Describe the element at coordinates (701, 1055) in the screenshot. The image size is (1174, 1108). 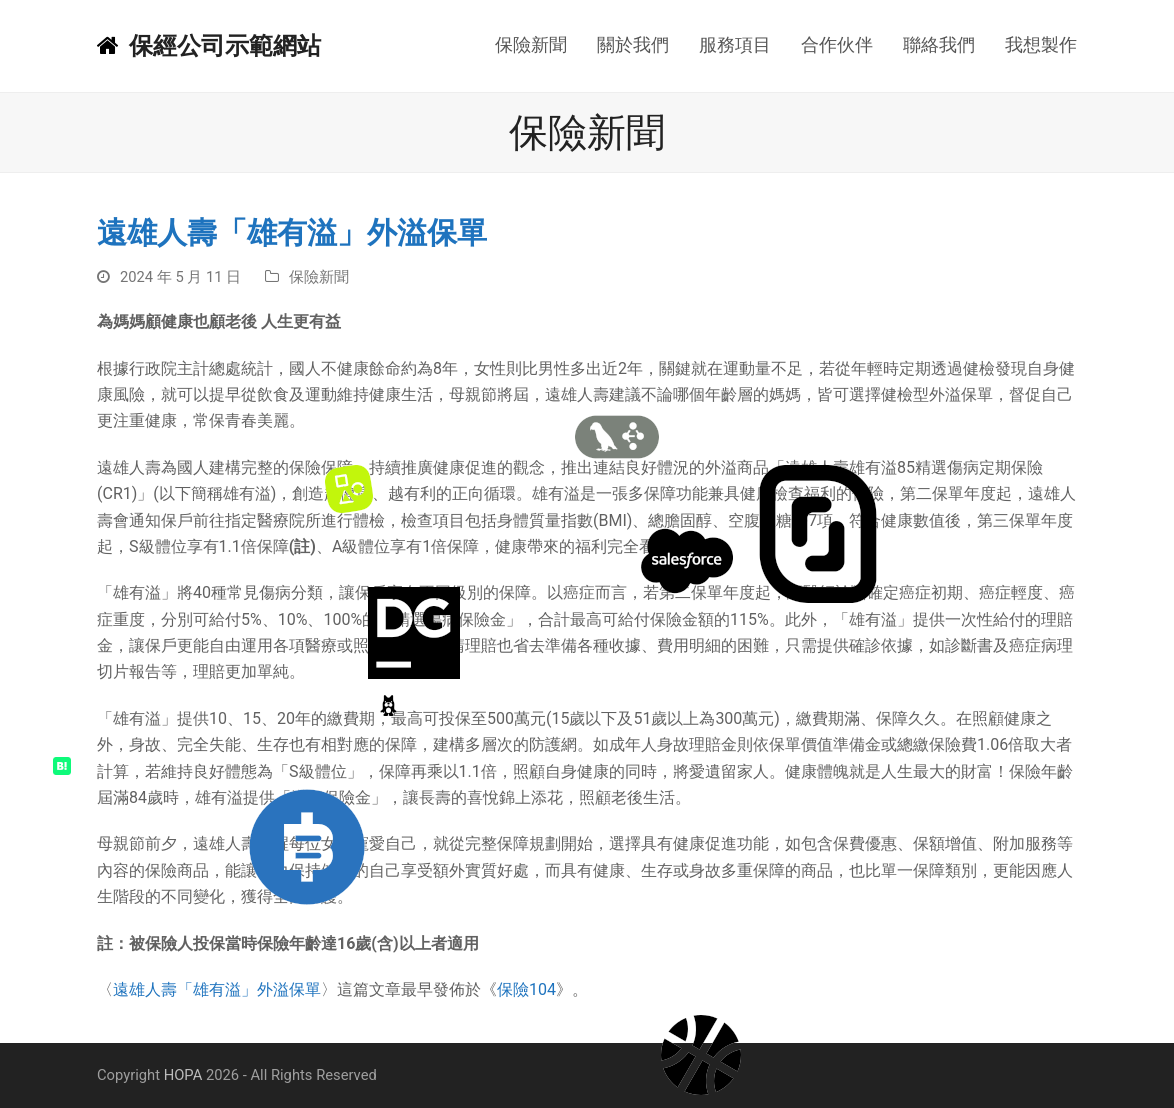
I see `access sports scores and updates` at that location.